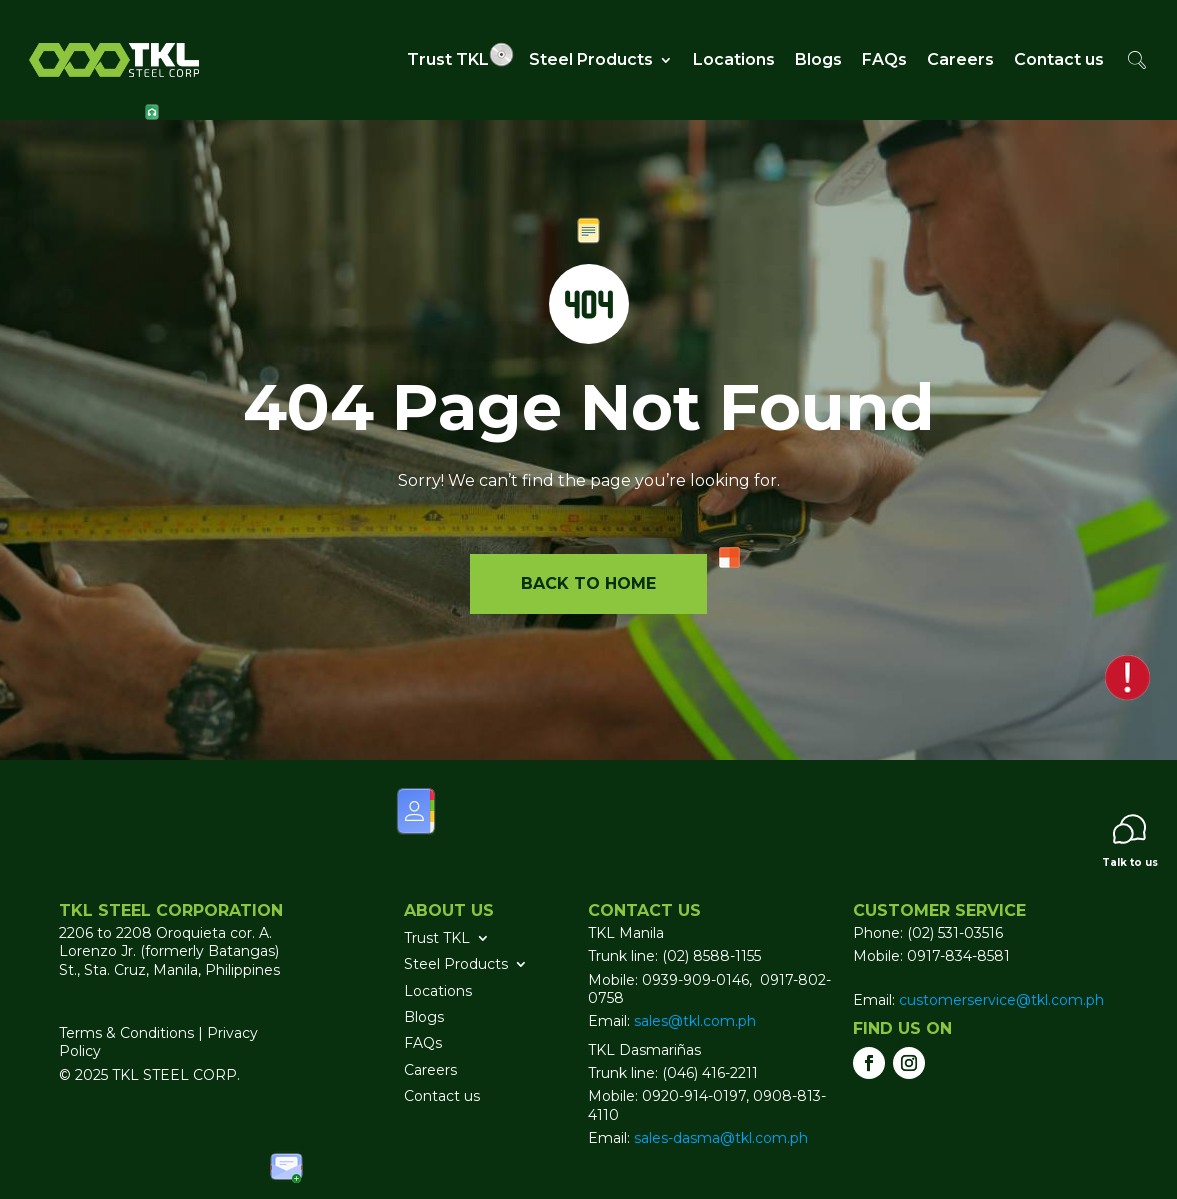 This screenshot has width=1177, height=1199. What do you see at coordinates (729, 557) in the screenshot?
I see `switch to the bottom-left workspace` at bounding box center [729, 557].